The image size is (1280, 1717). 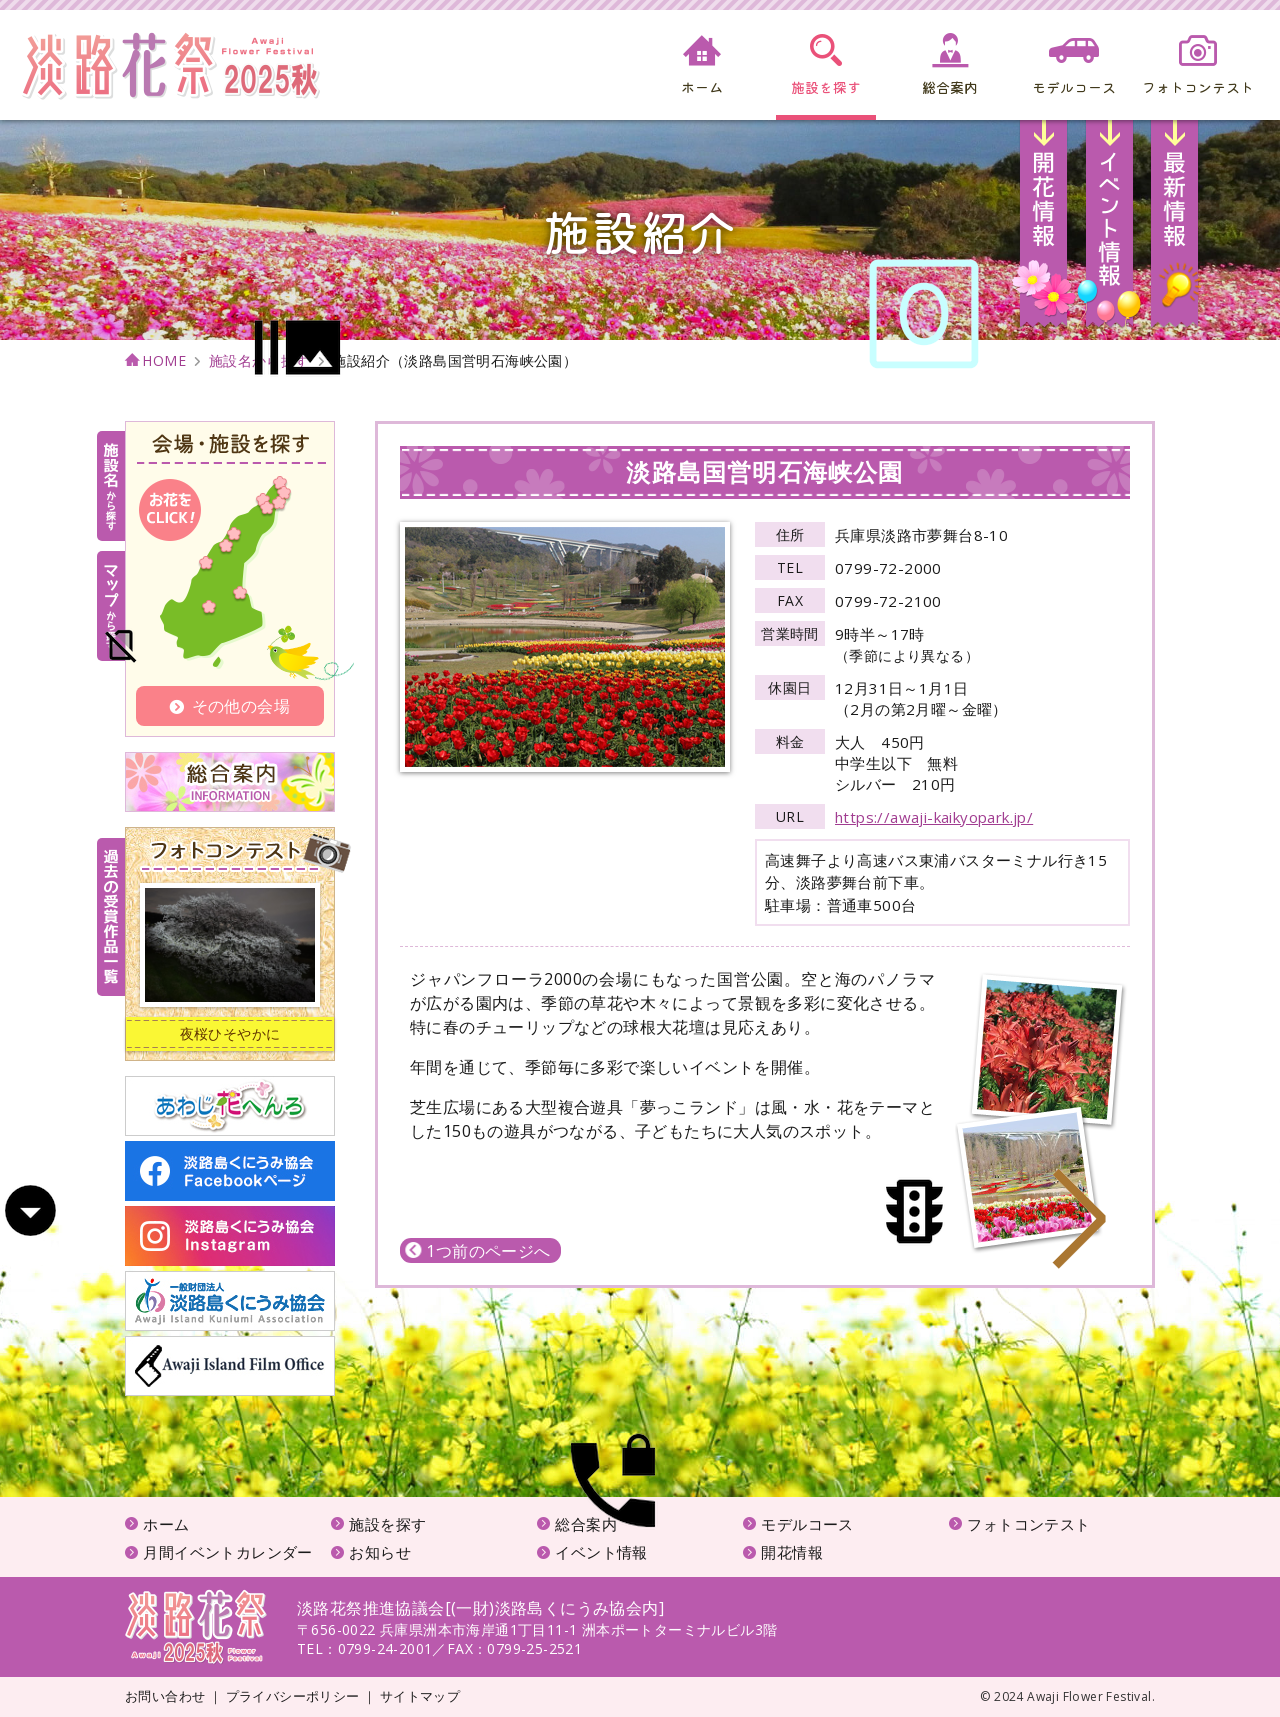 What do you see at coordinates (613, 1485) in the screenshot?
I see `indicates phone is locked during a call` at bounding box center [613, 1485].